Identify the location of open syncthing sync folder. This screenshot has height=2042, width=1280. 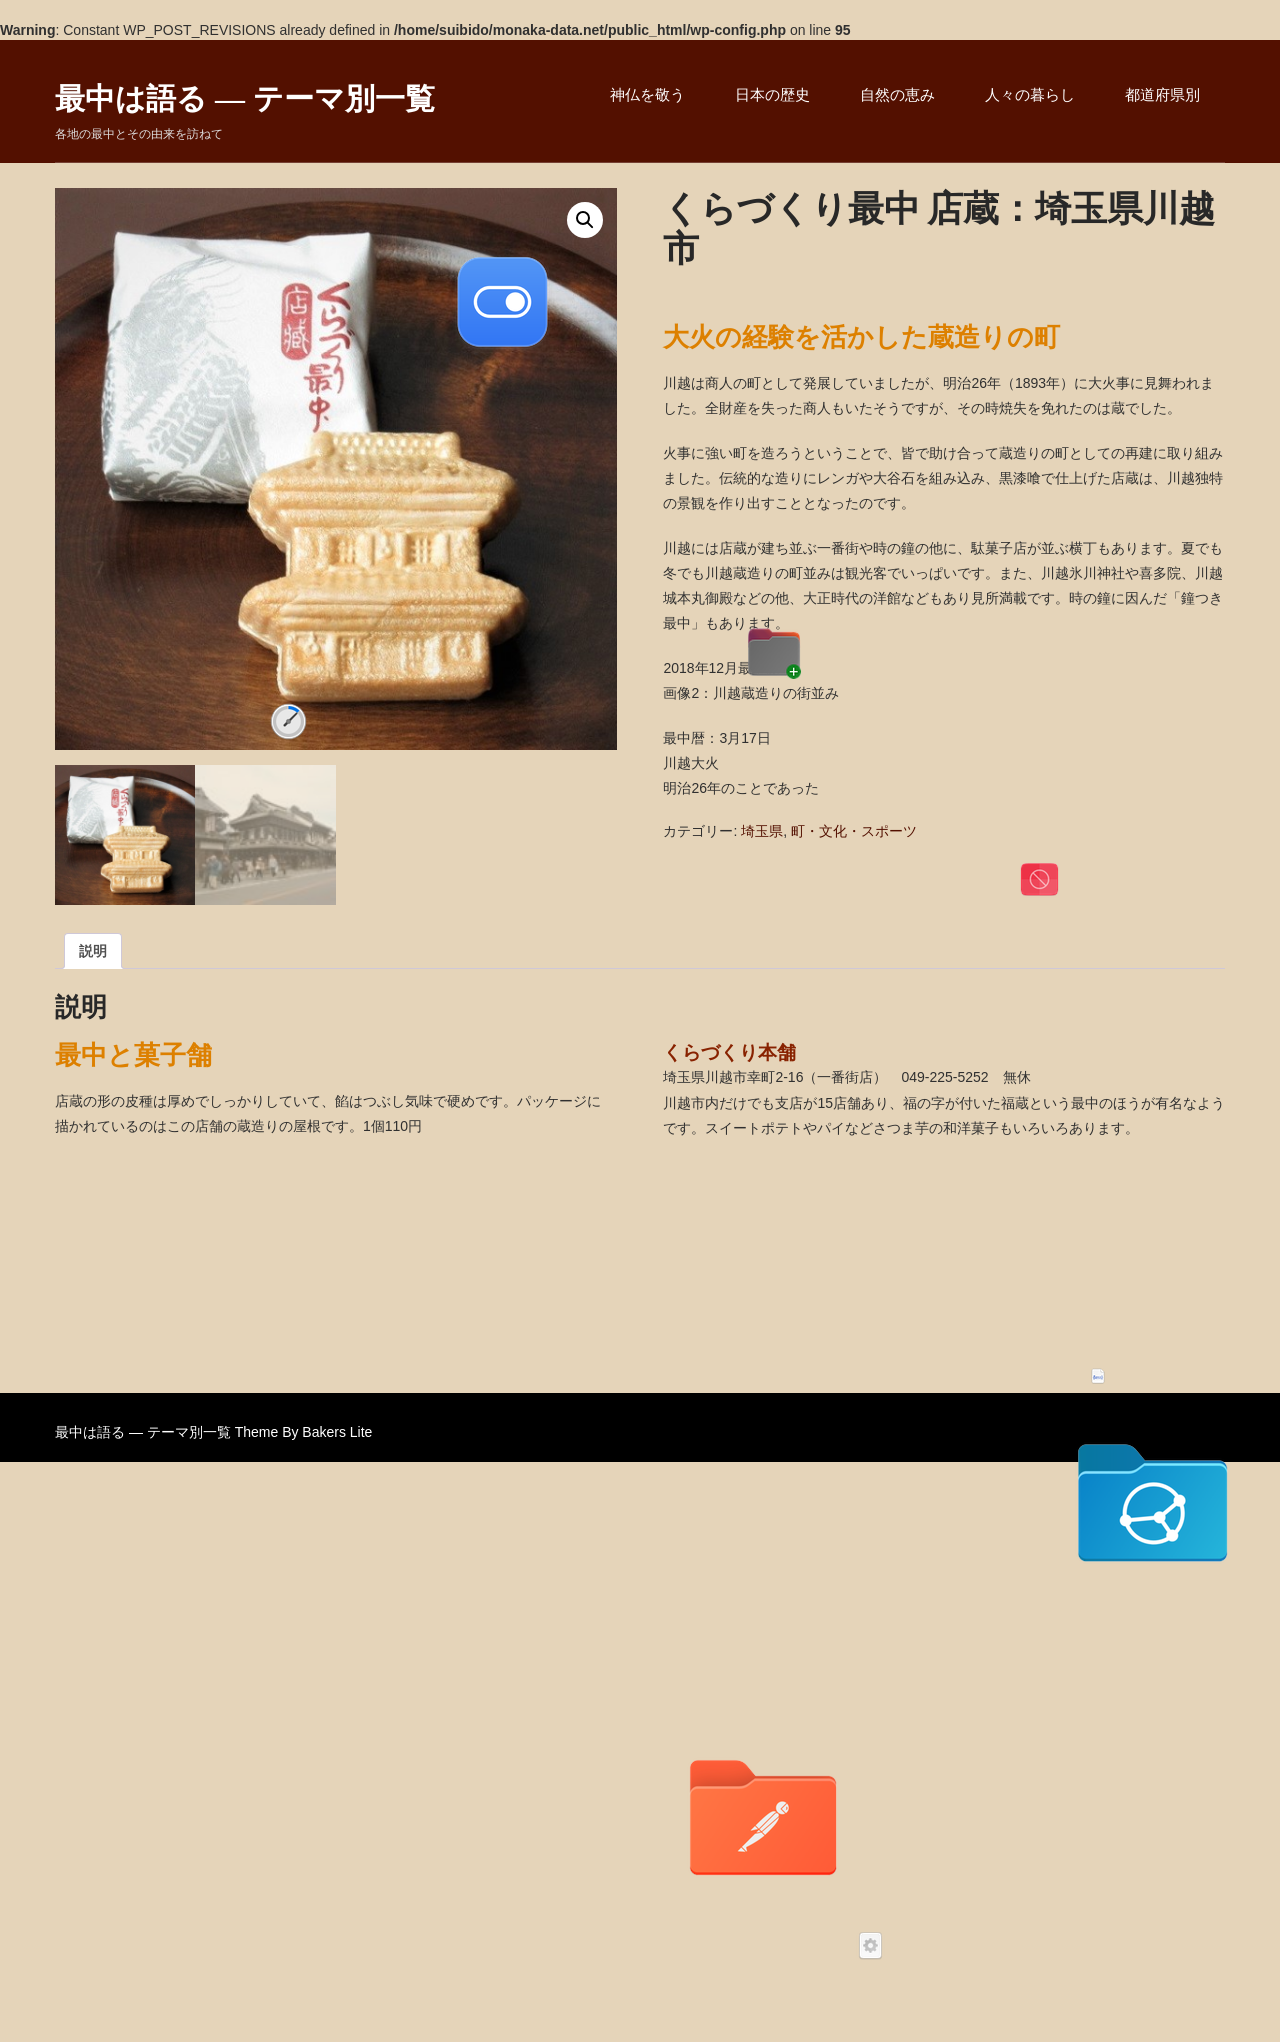
(1152, 1507).